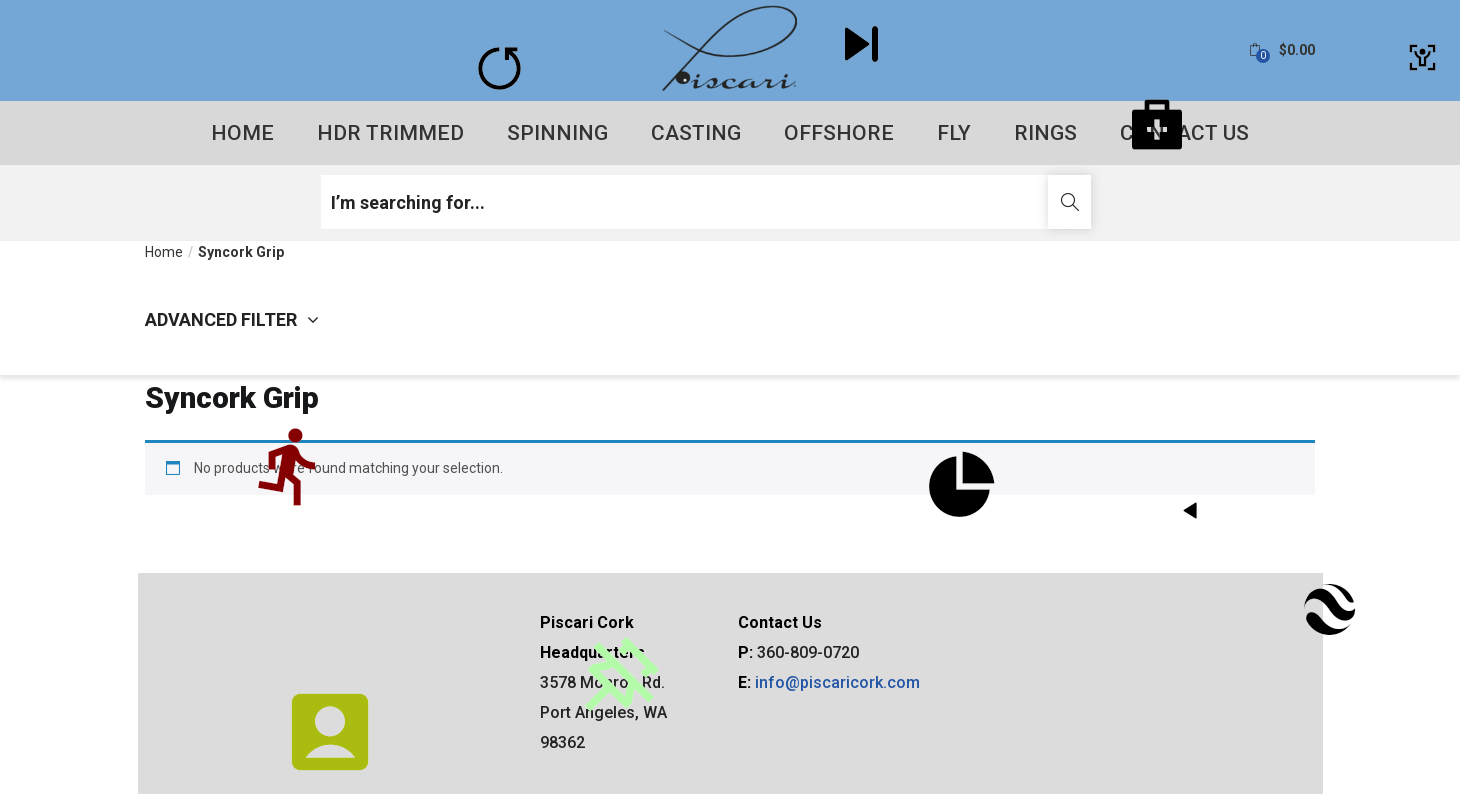 This screenshot has height=794, width=1460. What do you see at coordinates (499, 68) in the screenshot?
I see `reset to previous state` at bounding box center [499, 68].